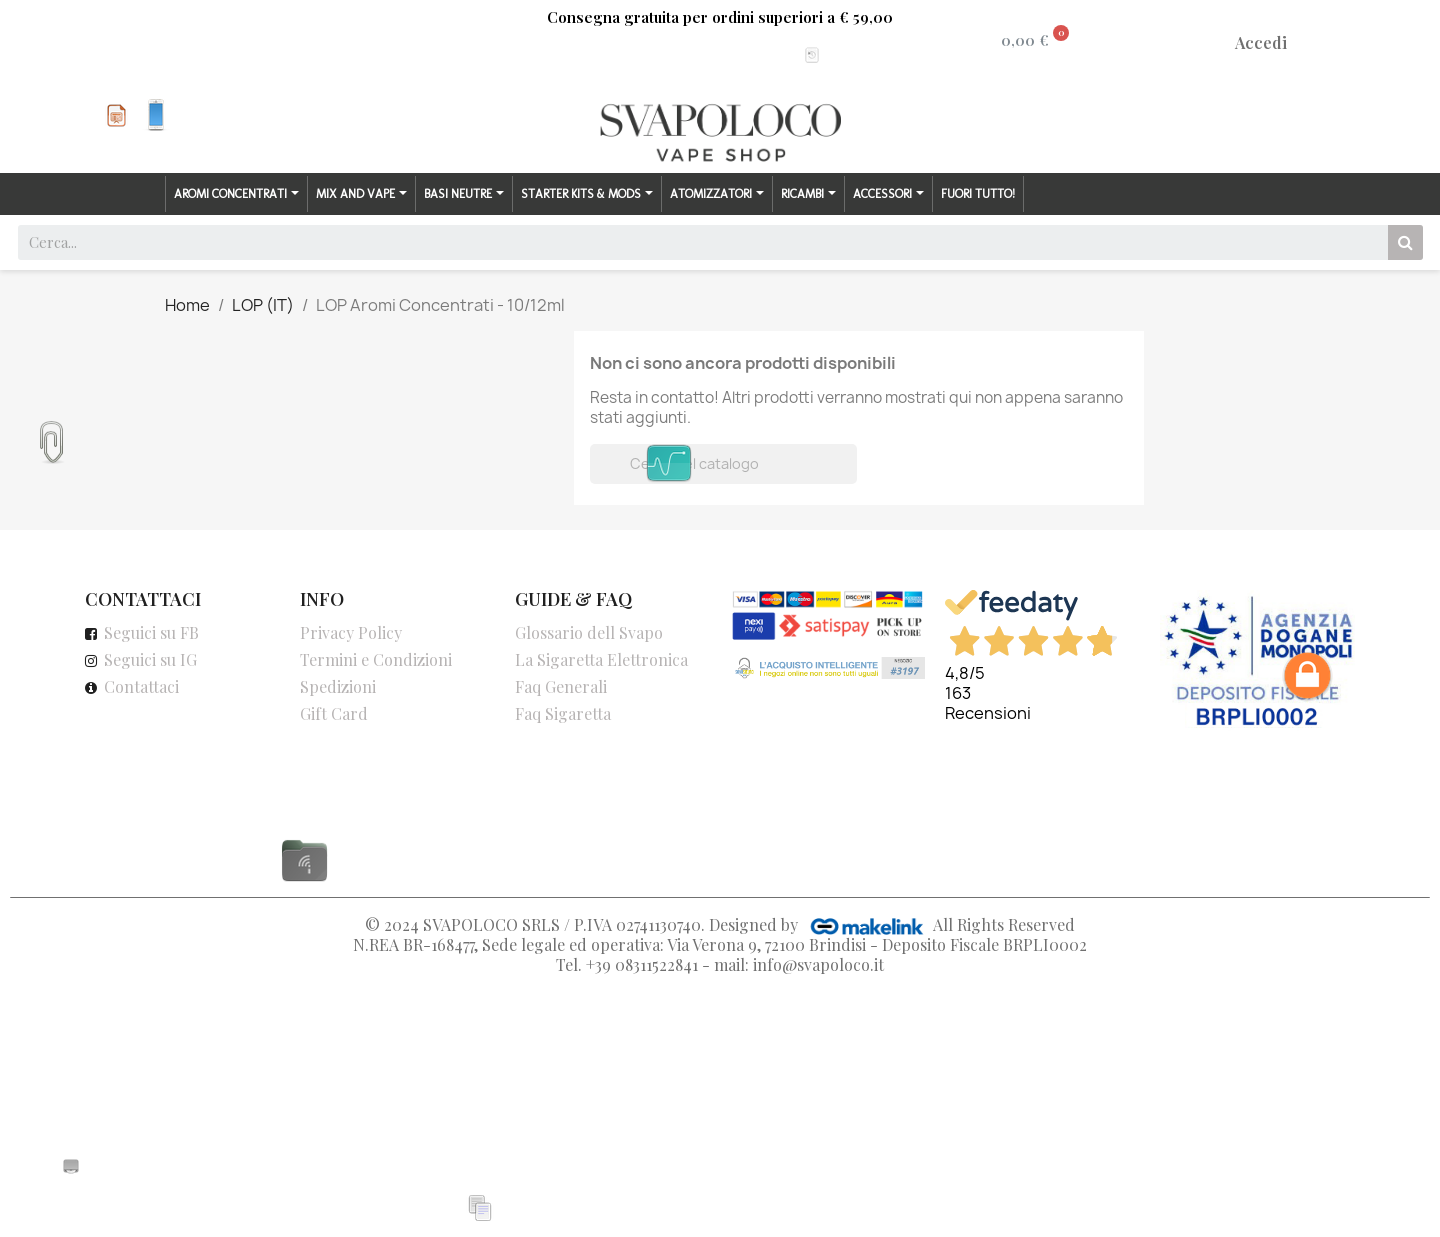 The image size is (1440, 1237). I want to click on access optical drive or disc reader, so click(71, 1166).